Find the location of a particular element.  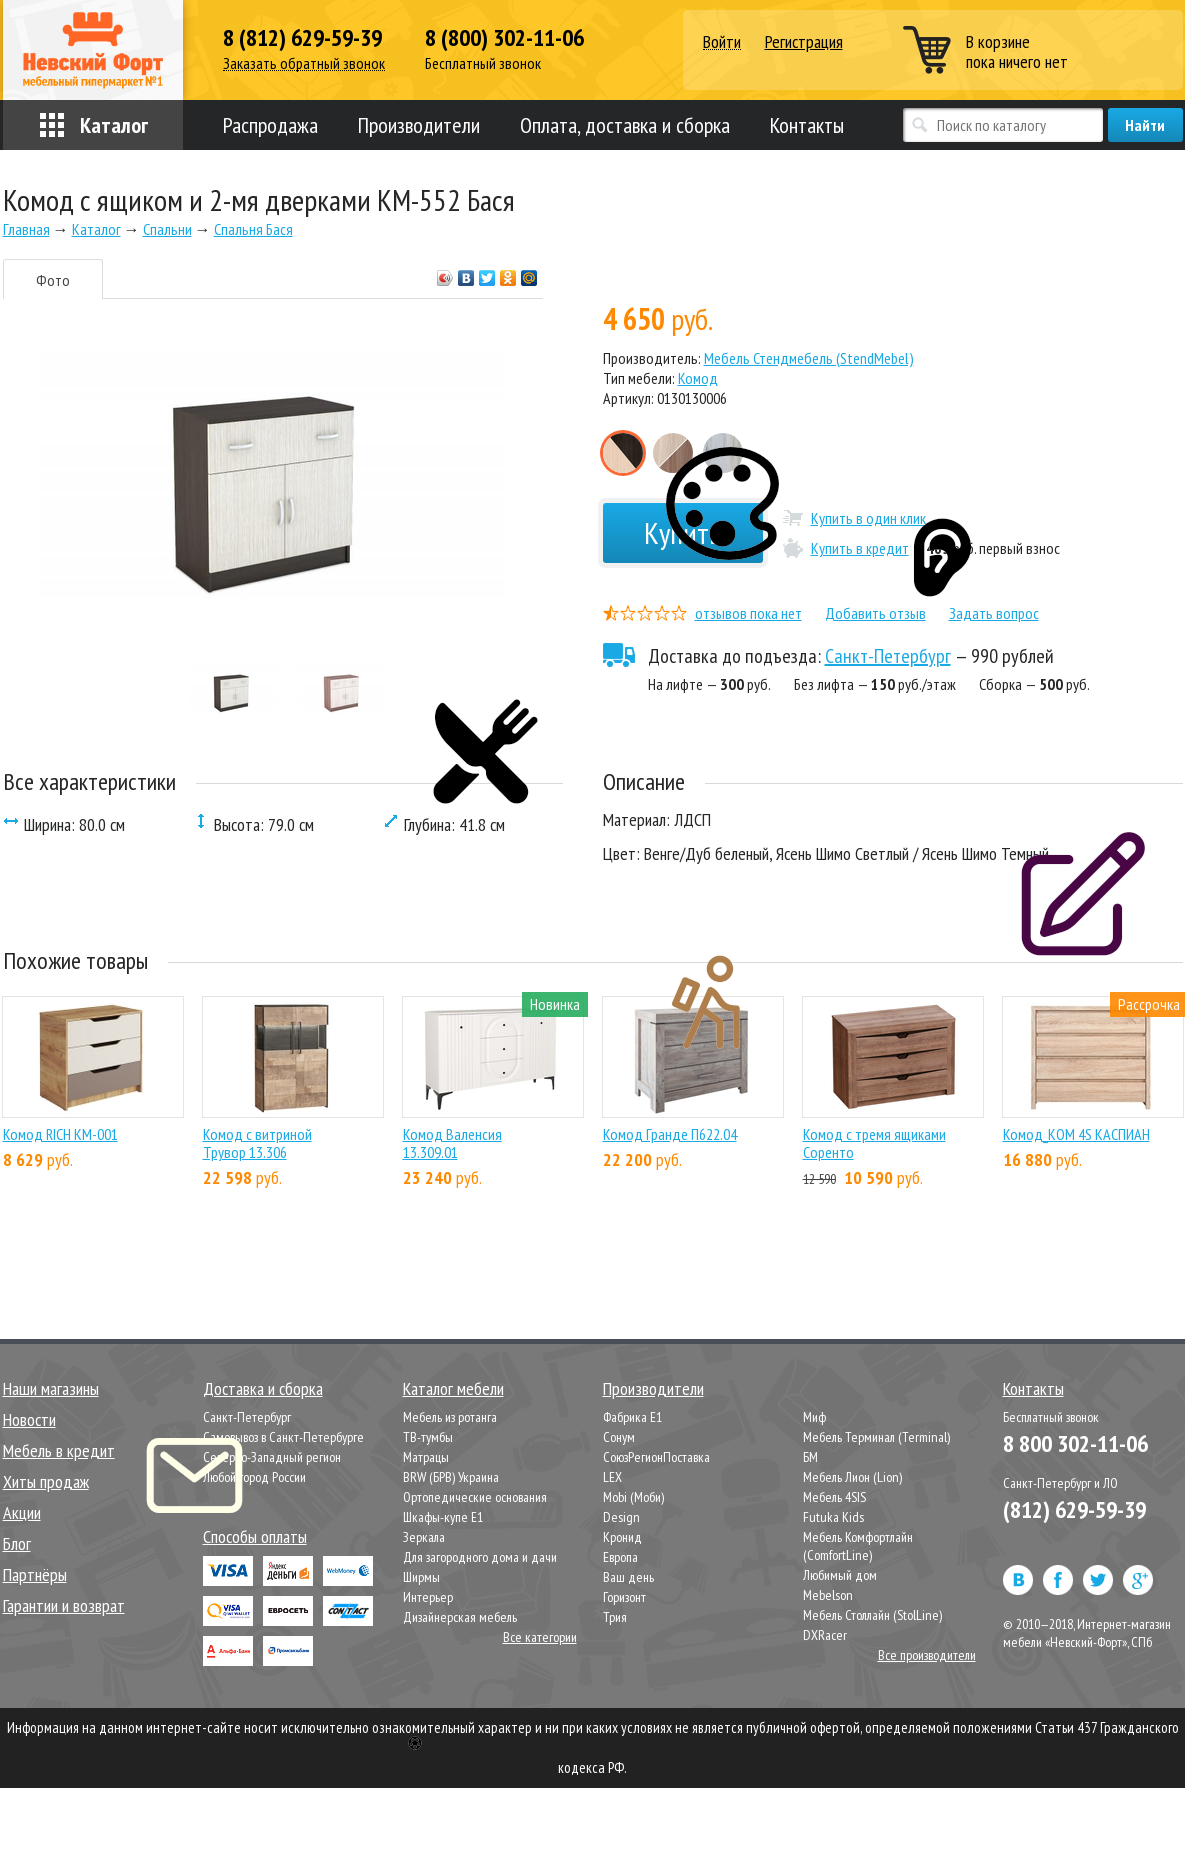

open your email inbox is located at coordinates (194, 1475).